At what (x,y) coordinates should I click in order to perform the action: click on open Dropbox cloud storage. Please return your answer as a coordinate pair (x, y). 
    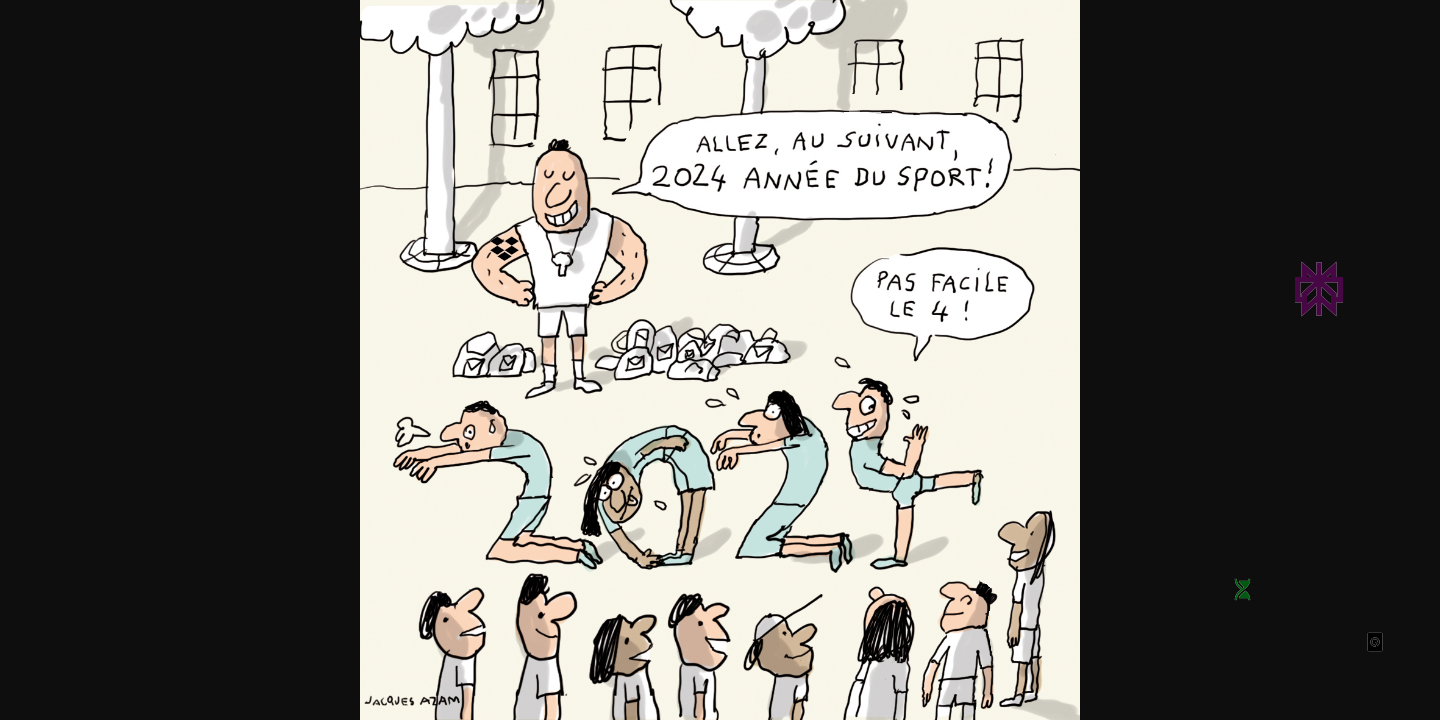
    Looking at the image, I should click on (504, 247).